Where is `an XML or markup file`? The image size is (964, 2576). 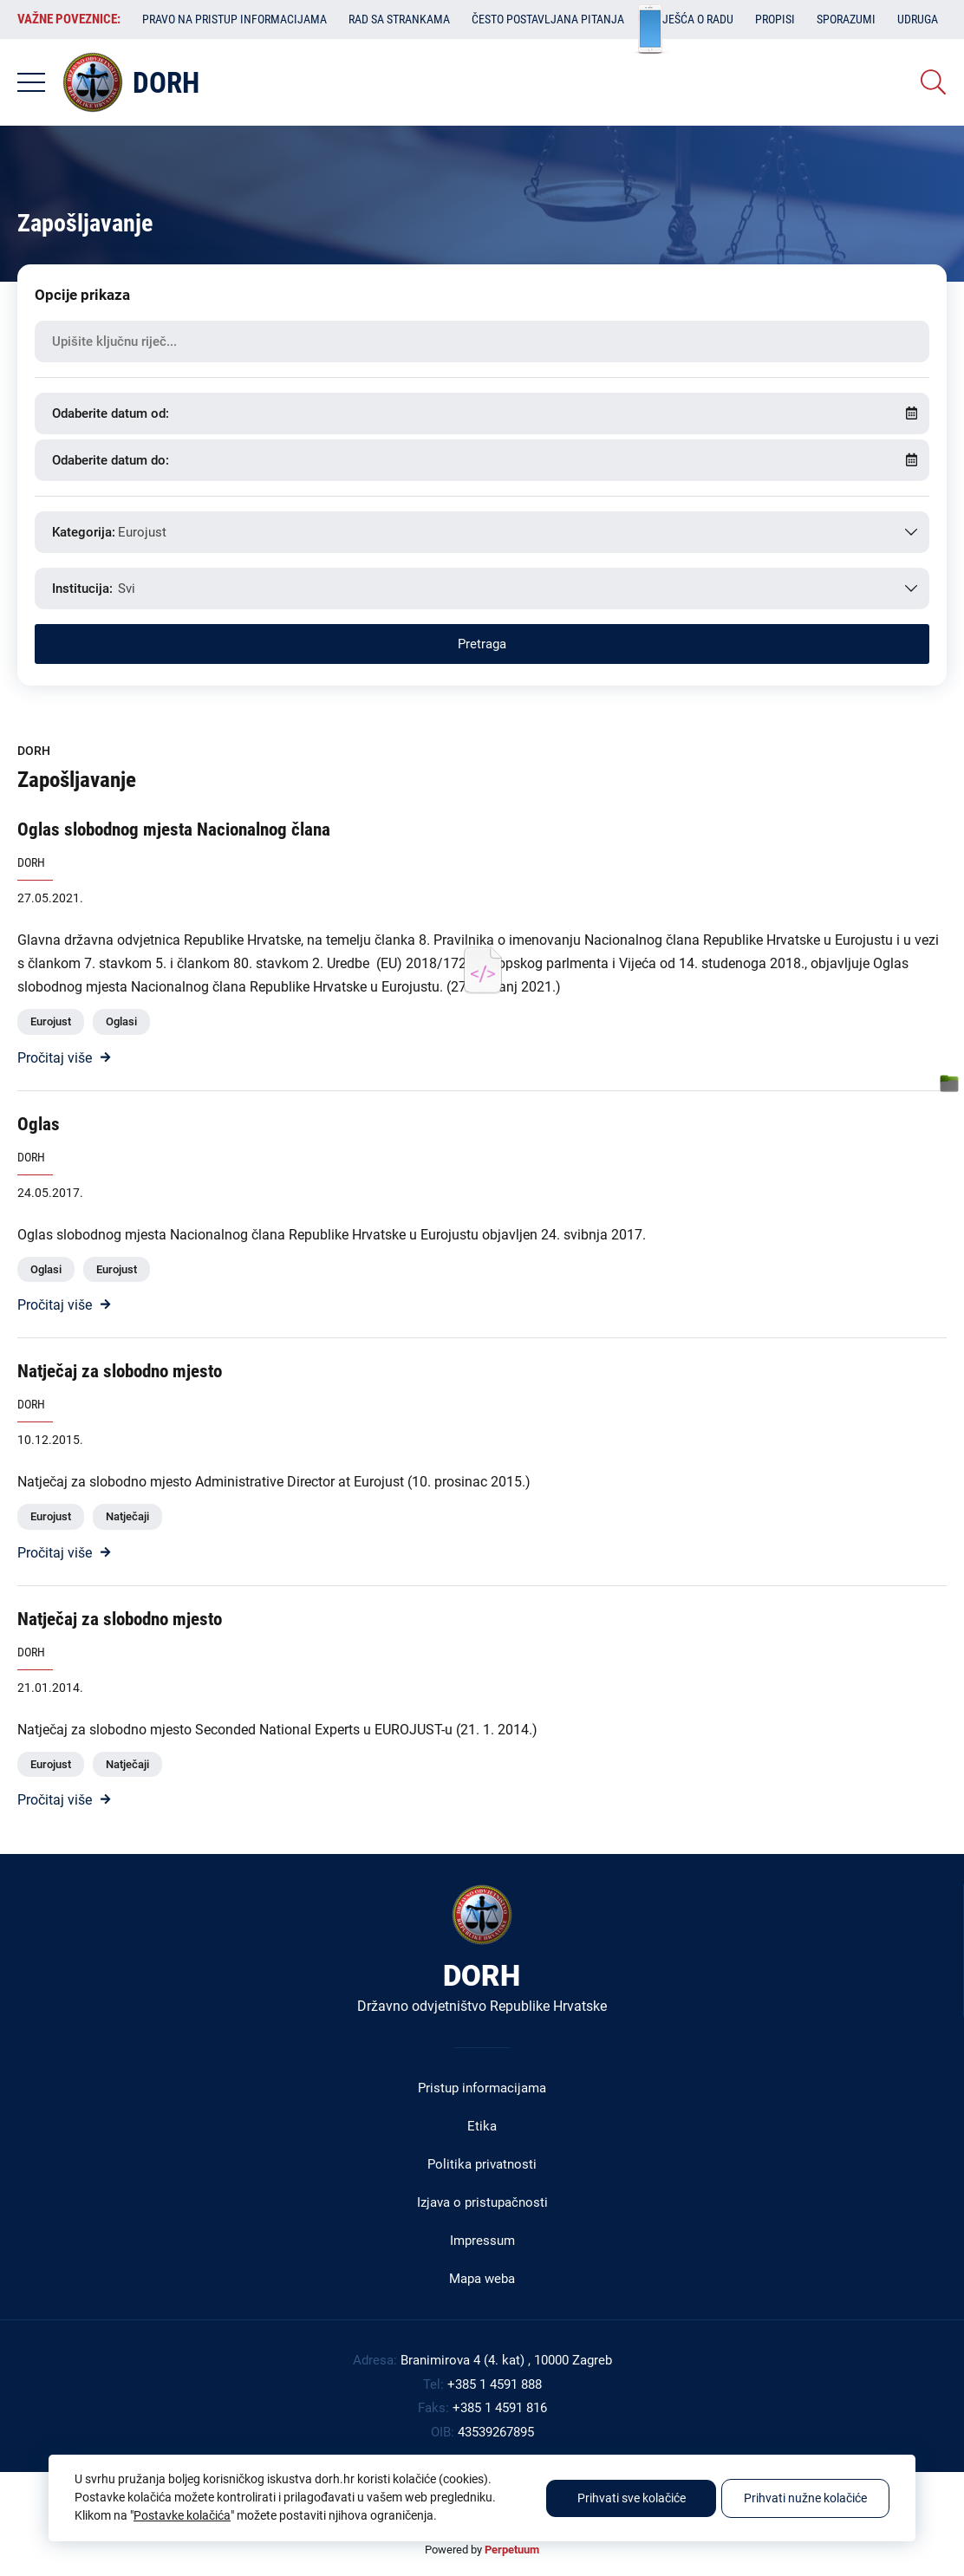 an XML or markup file is located at coordinates (483, 970).